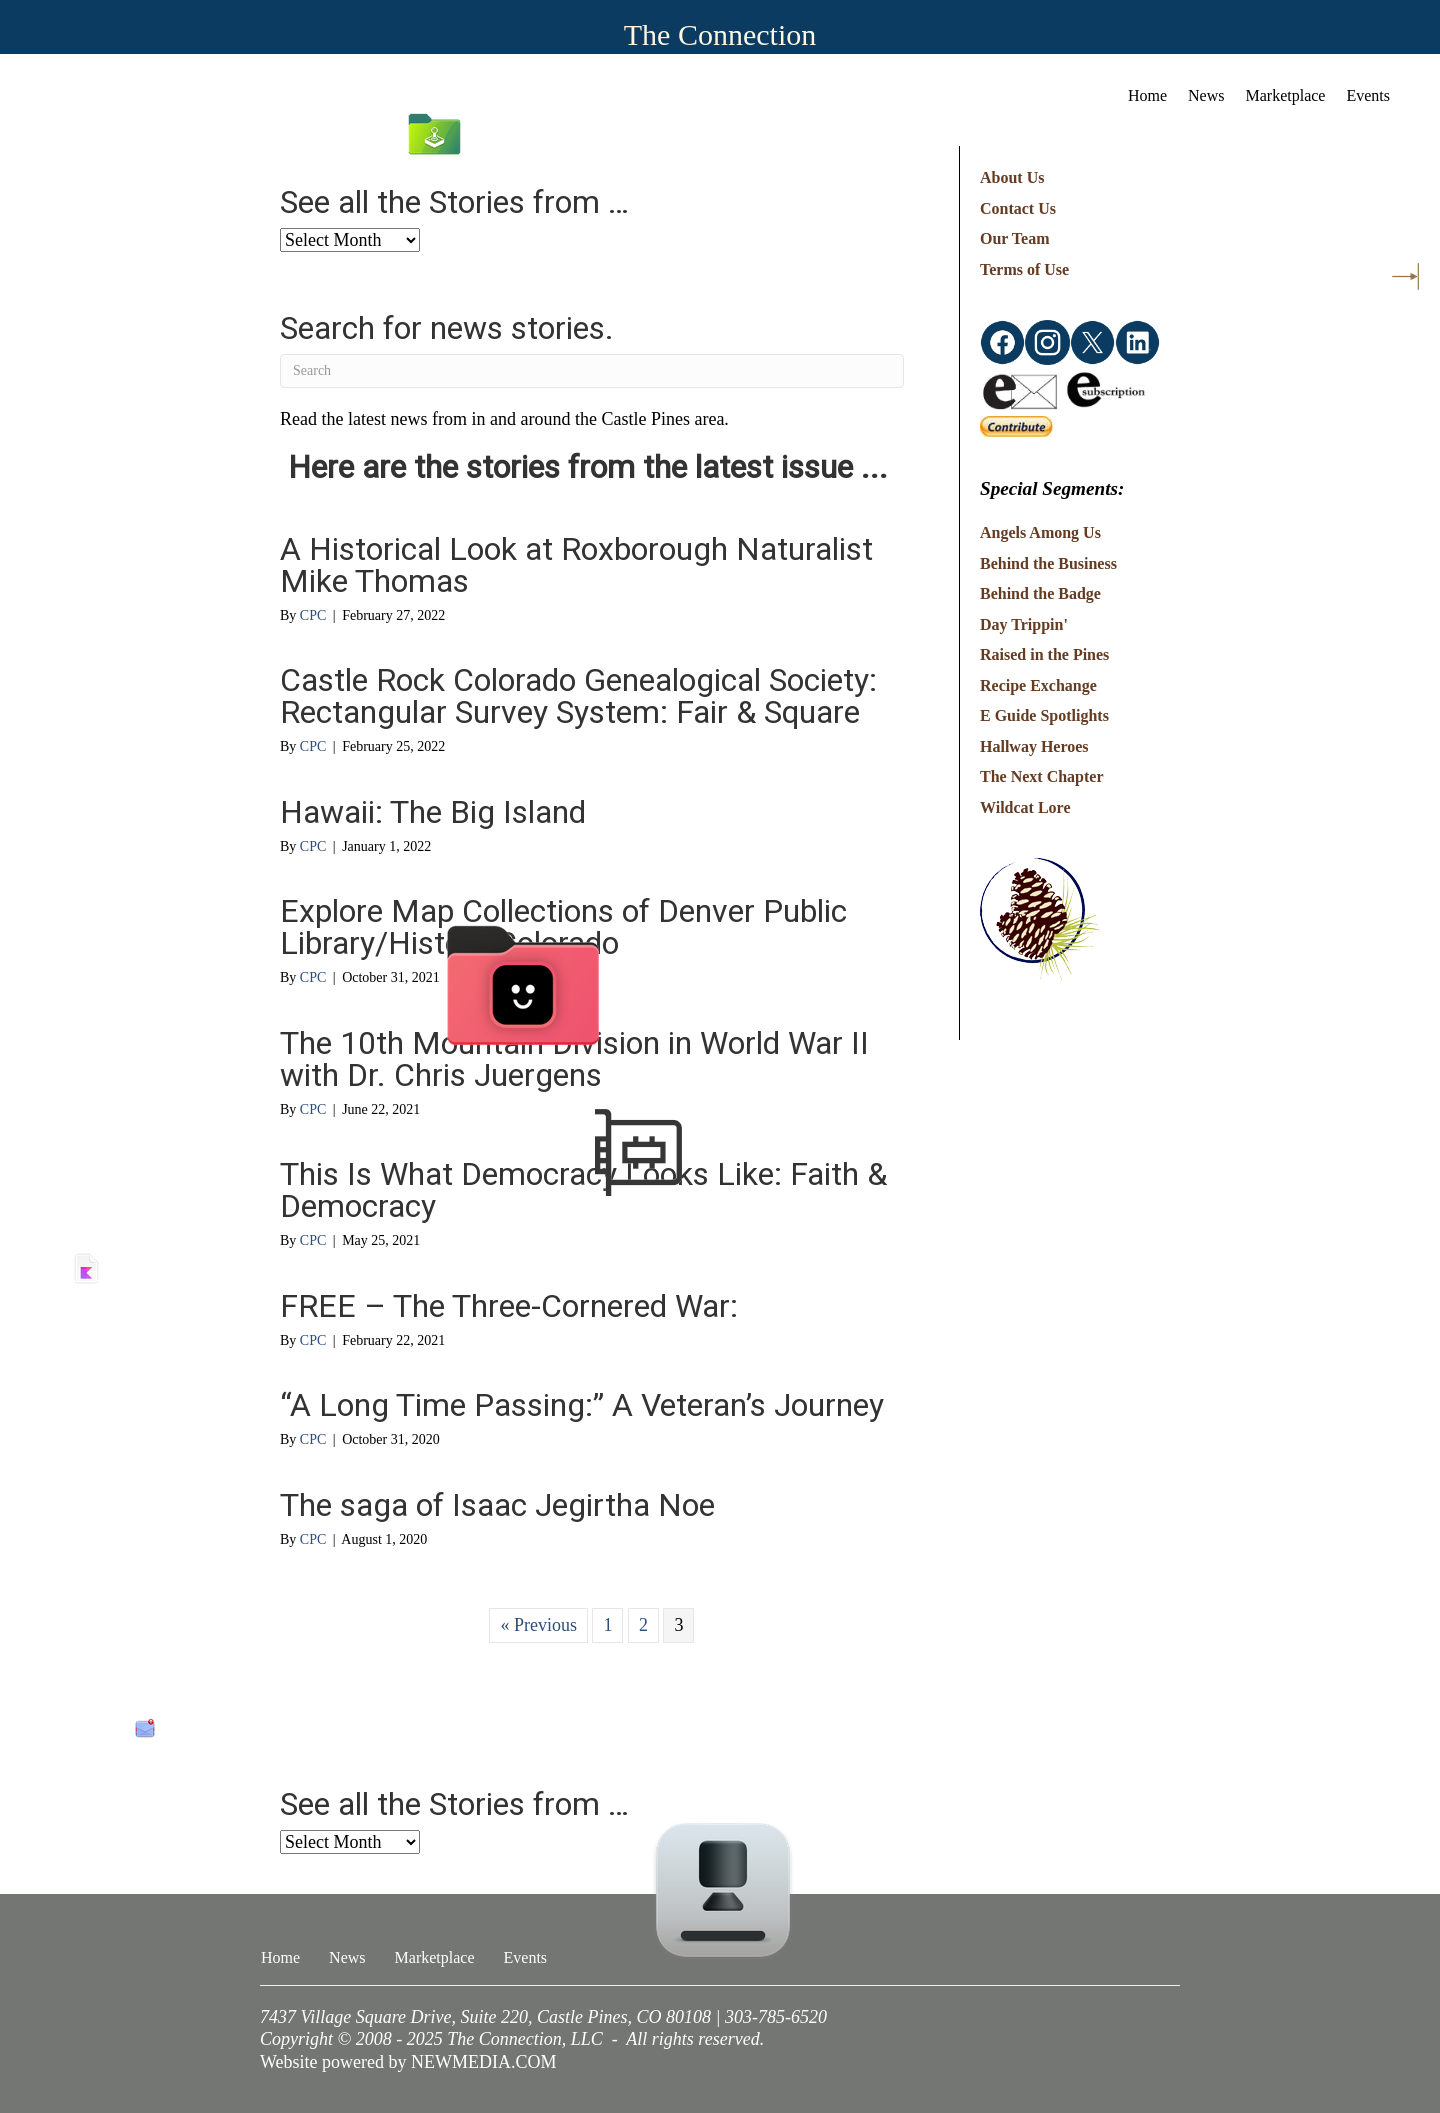 The width and height of the screenshot is (1440, 2113). What do you see at coordinates (723, 1890) in the screenshot?
I see `view your desk area using the device camera` at bounding box center [723, 1890].